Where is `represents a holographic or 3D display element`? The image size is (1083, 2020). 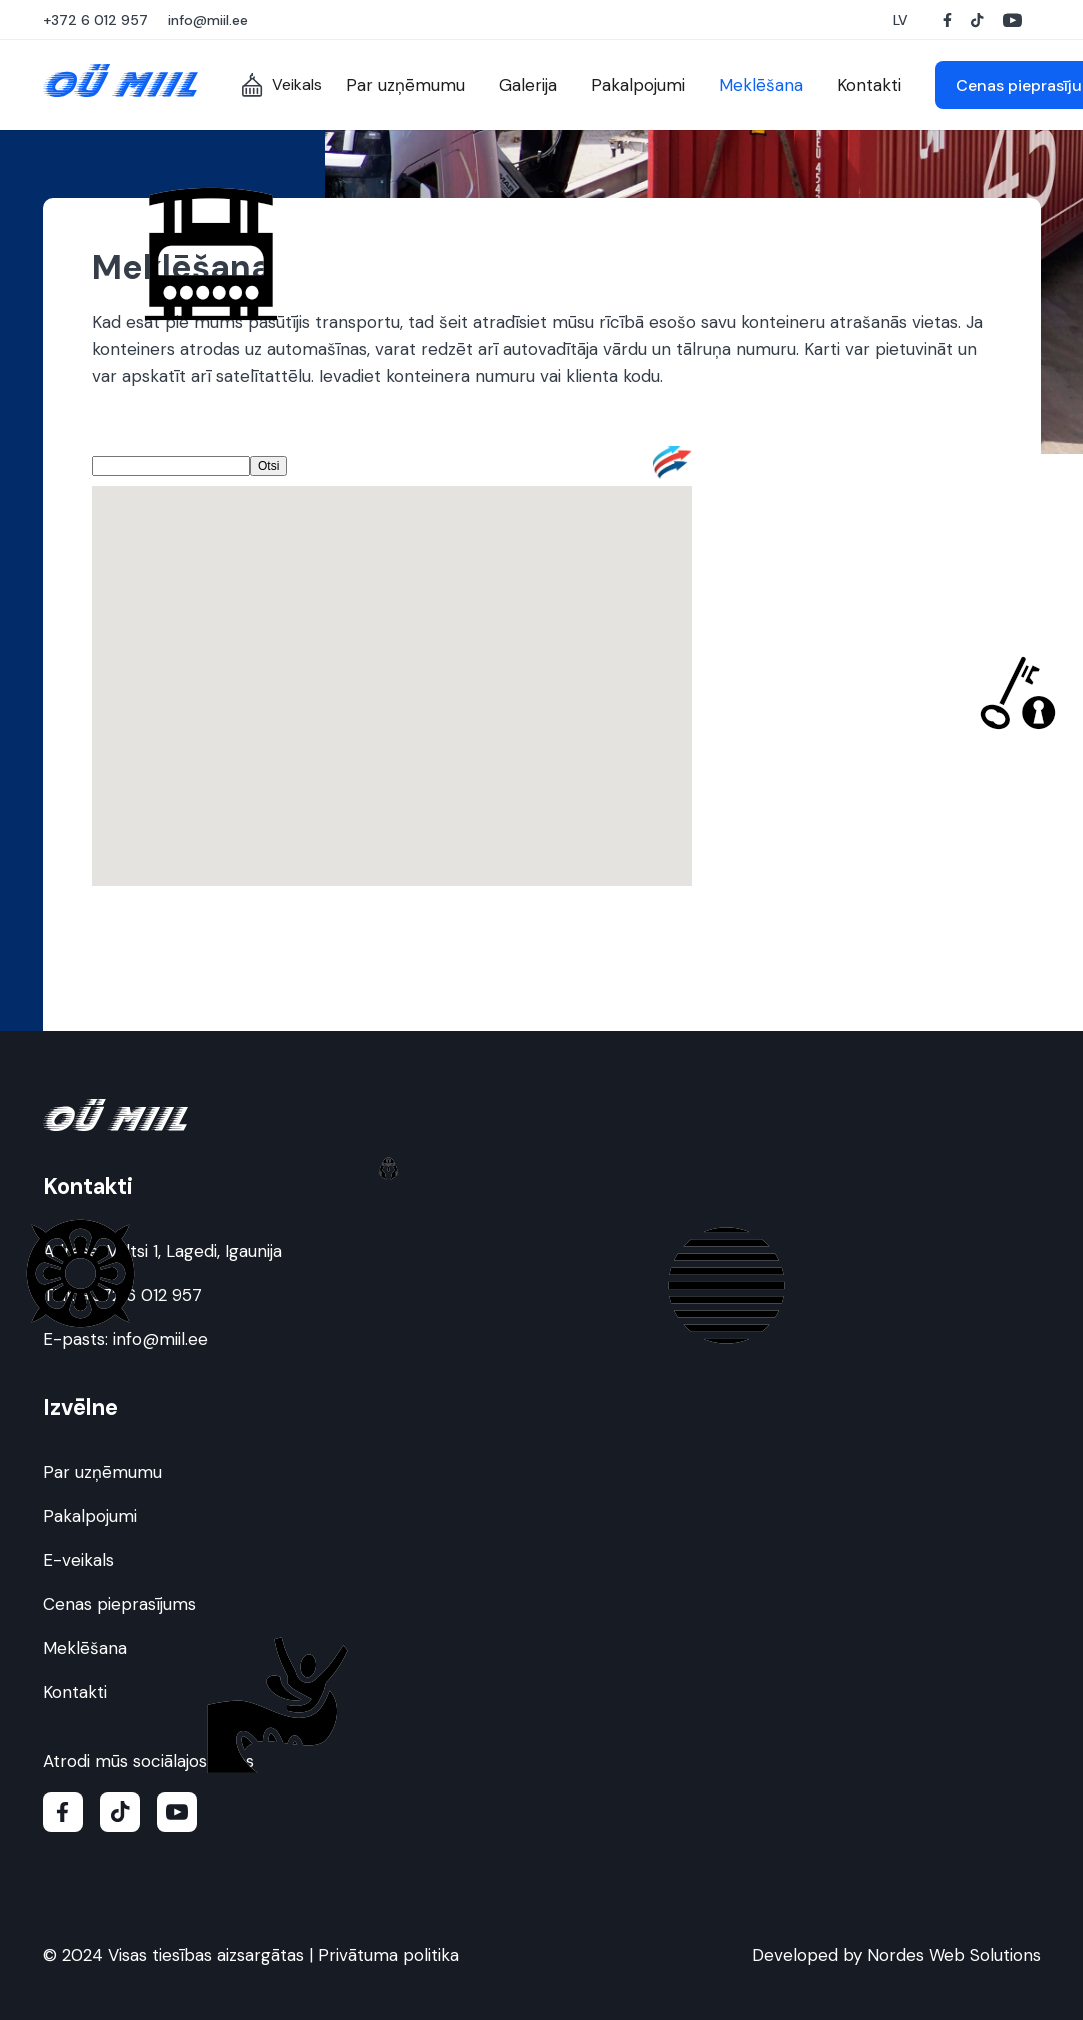 represents a holographic or 3D display element is located at coordinates (726, 1285).